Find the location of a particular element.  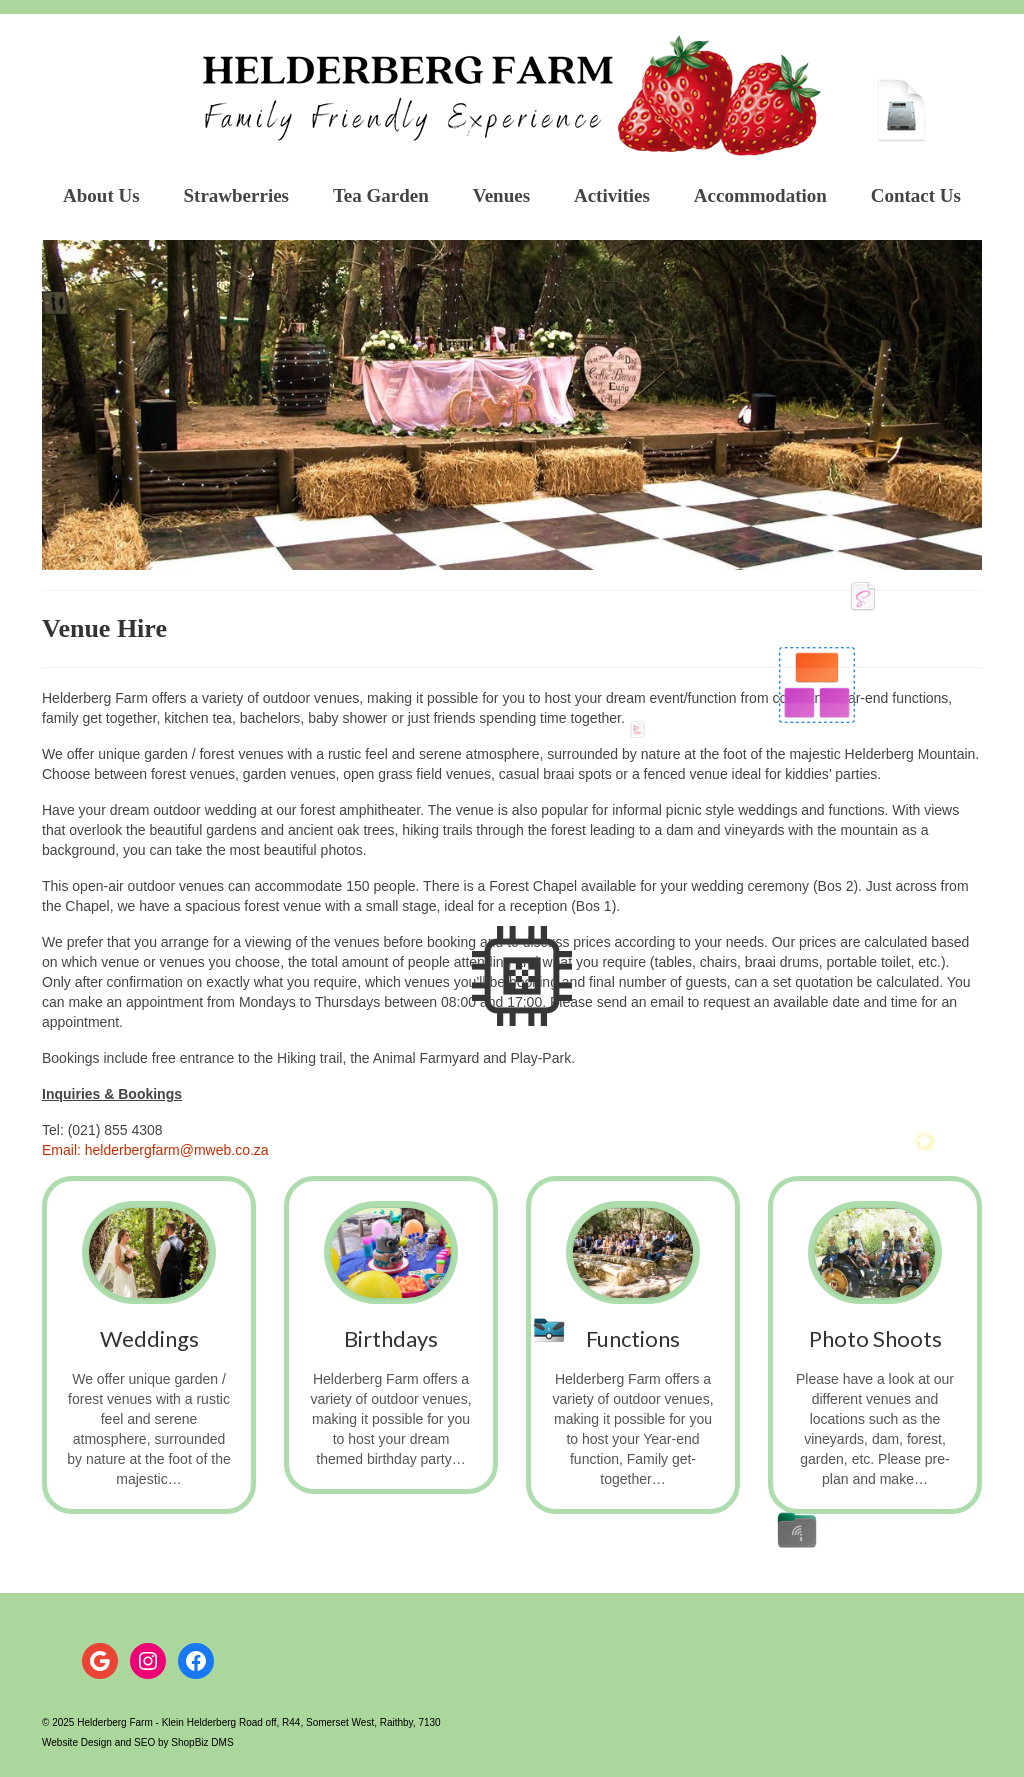

indicates a sass stylesheet file is located at coordinates (863, 596).